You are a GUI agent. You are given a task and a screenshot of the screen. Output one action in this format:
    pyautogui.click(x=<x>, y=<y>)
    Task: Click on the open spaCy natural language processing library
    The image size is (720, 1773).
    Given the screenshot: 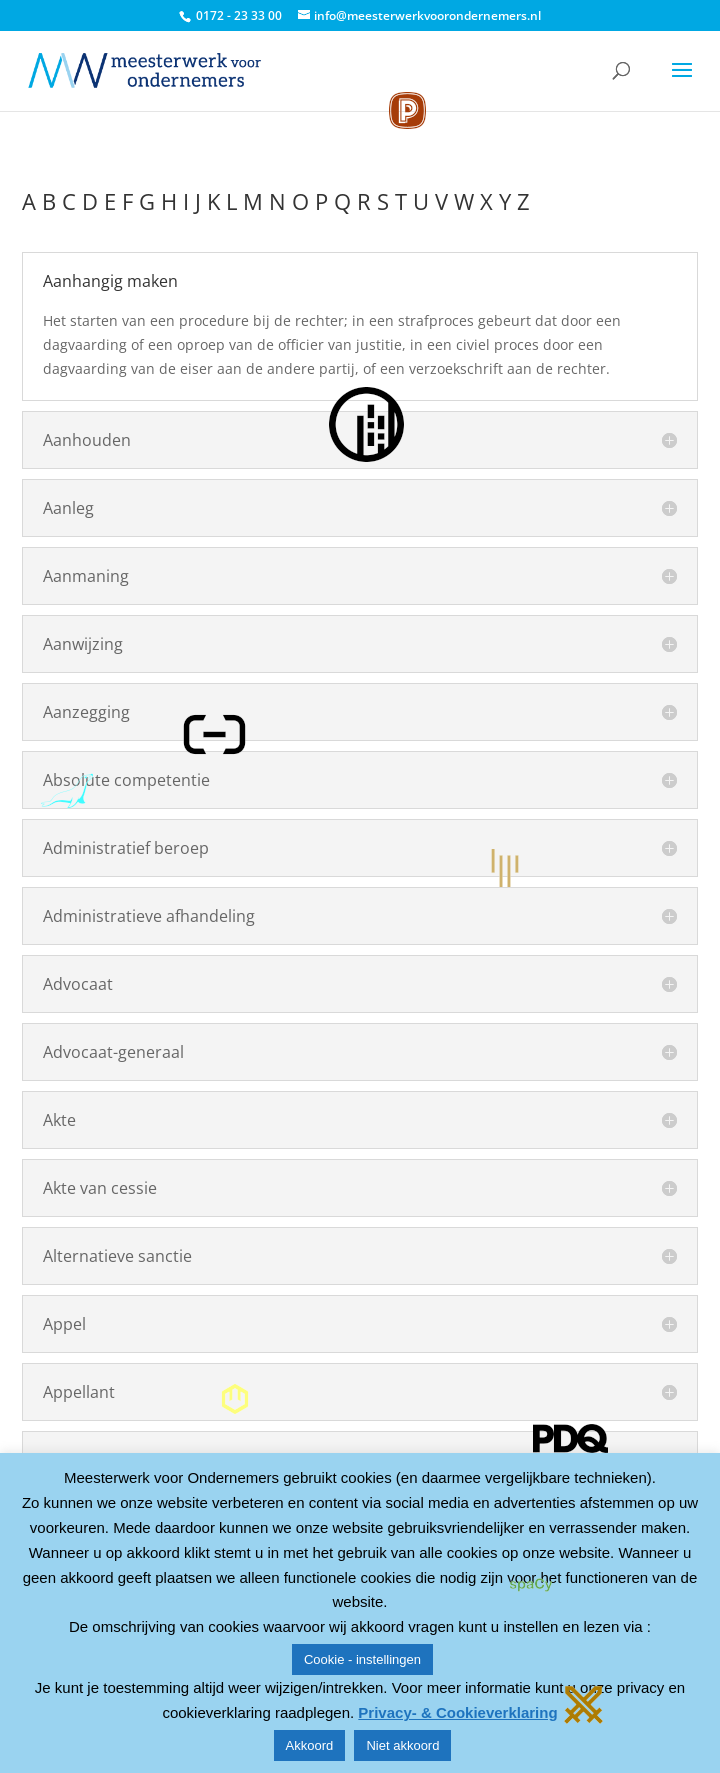 What is the action you would take?
    pyautogui.click(x=531, y=1585)
    